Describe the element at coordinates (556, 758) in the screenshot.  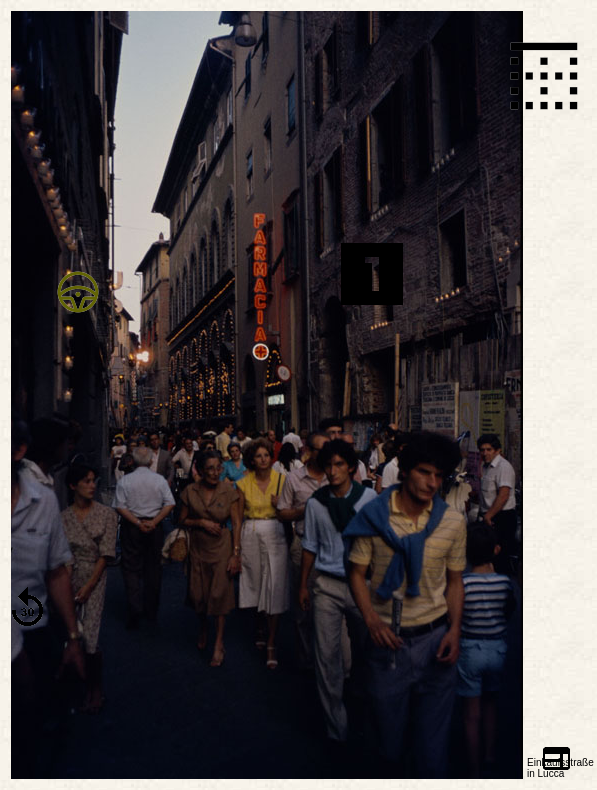
I see `open web browser` at that location.